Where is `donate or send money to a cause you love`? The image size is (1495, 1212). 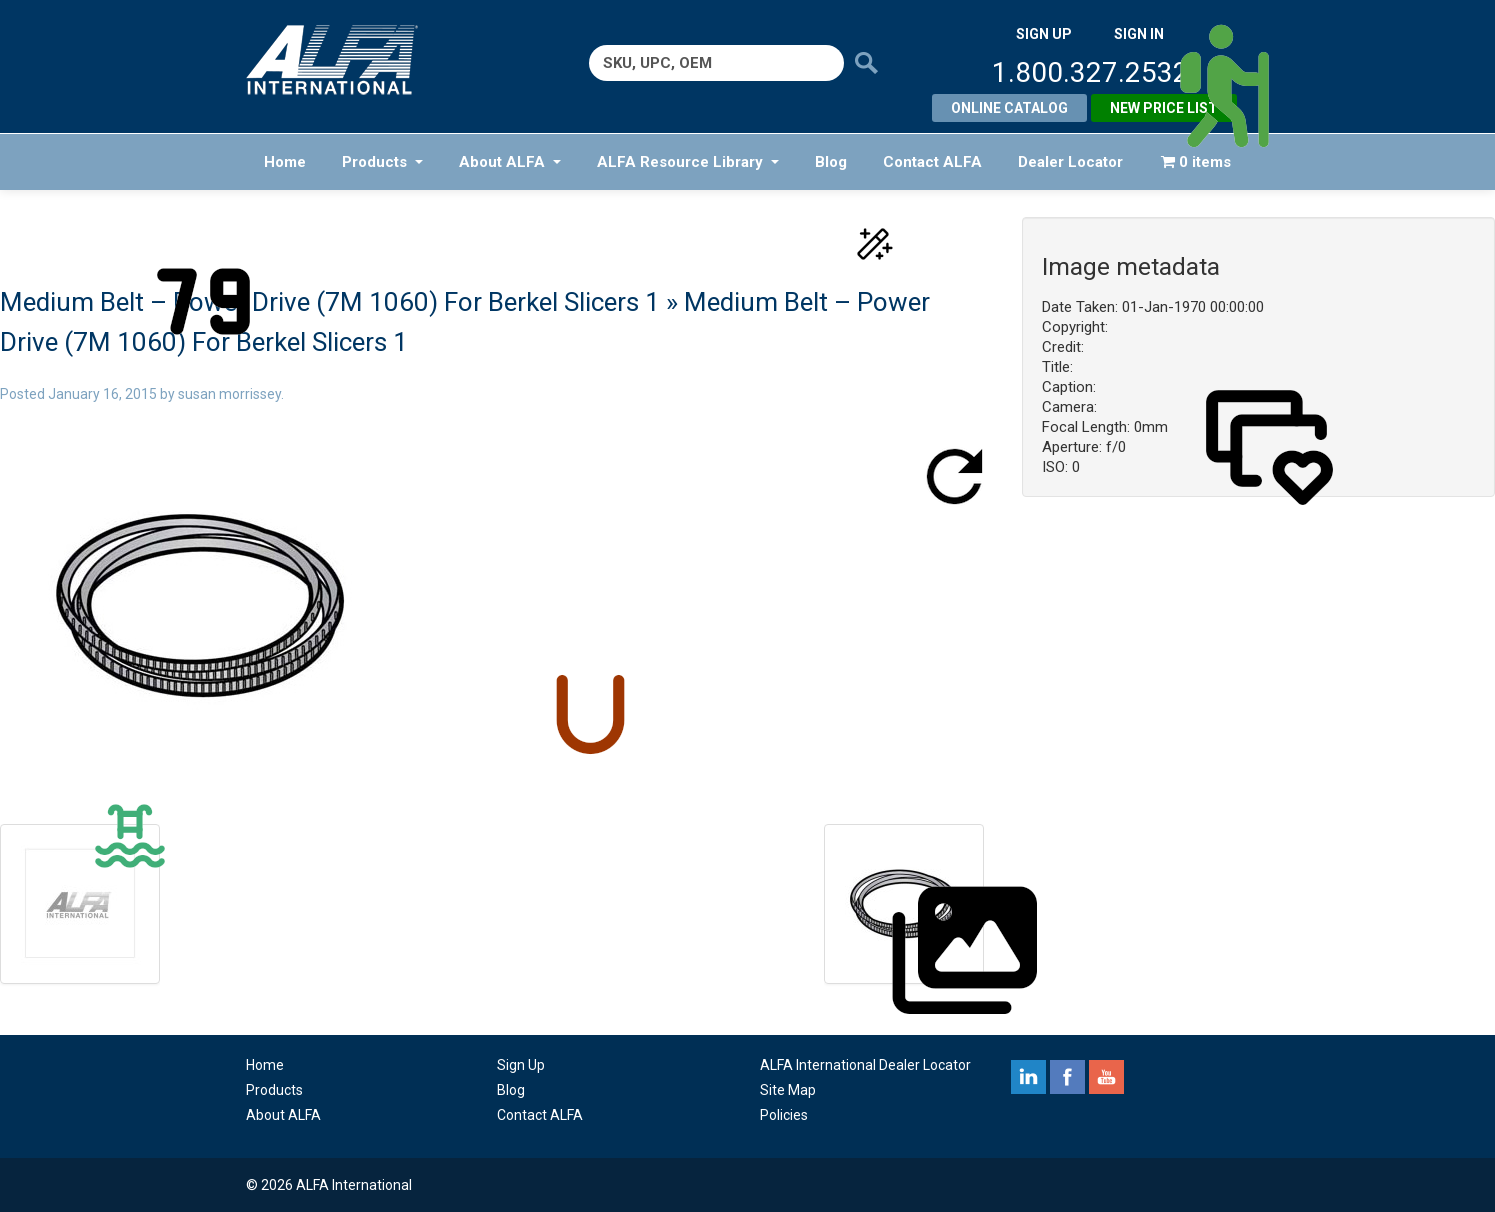
donate or send money to a cause you love is located at coordinates (1266, 438).